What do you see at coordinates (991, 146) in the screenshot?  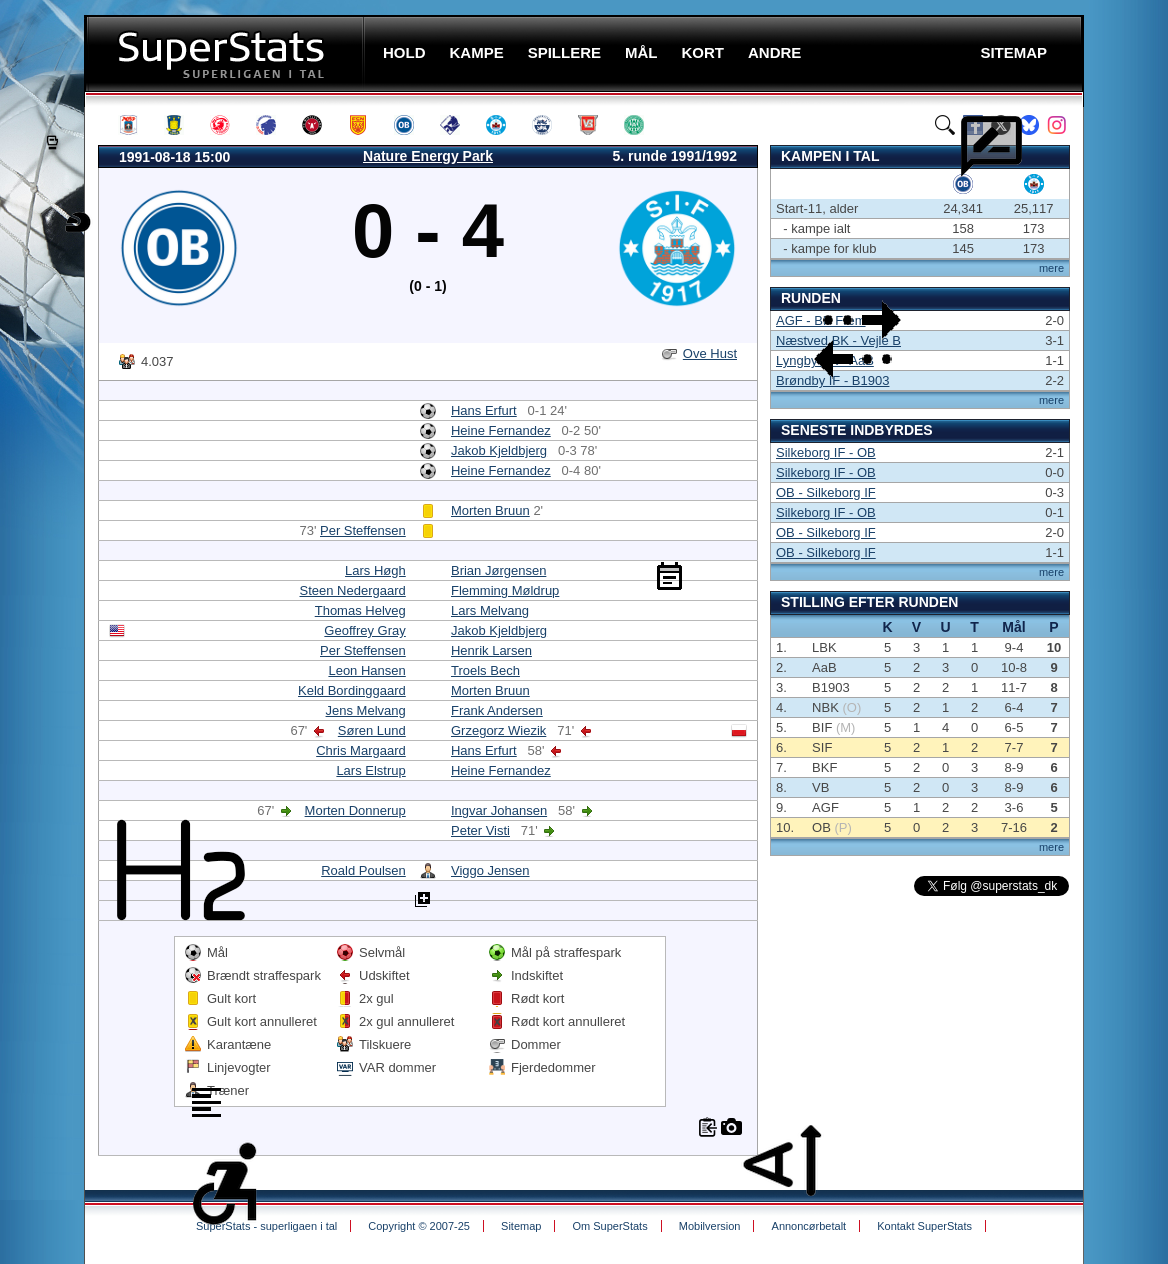 I see `write a review or feedback` at bounding box center [991, 146].